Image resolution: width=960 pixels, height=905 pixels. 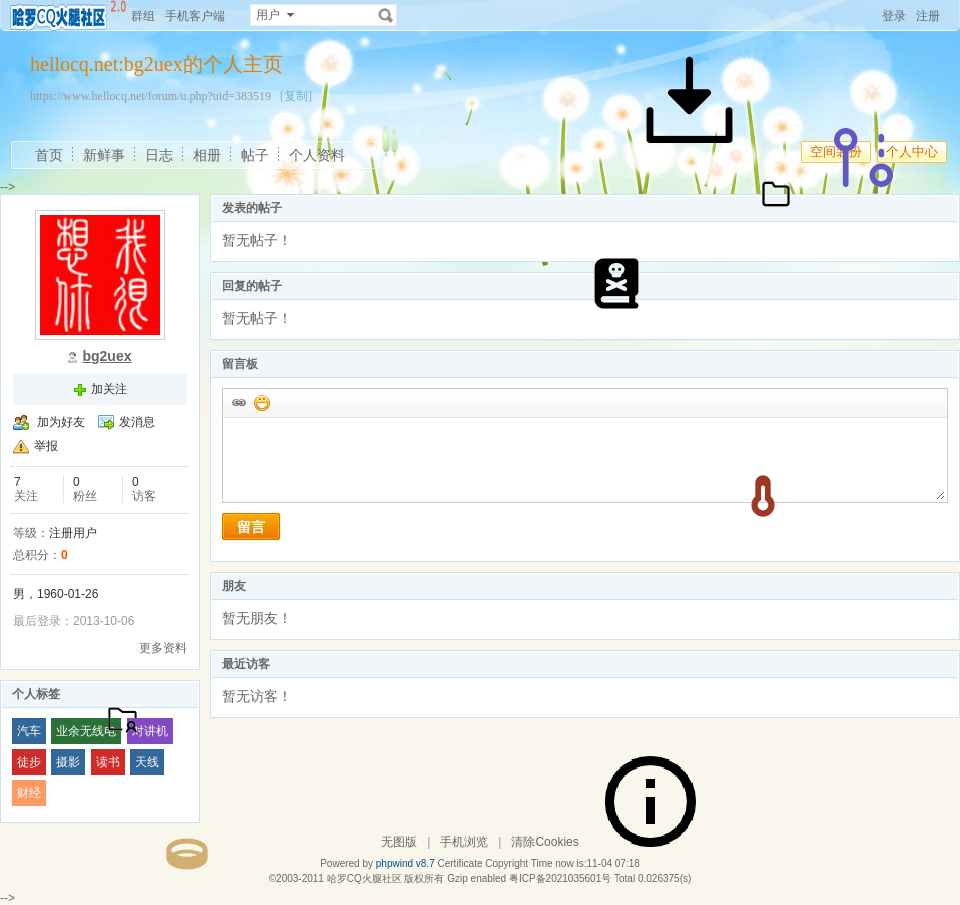 What do you see at coordinates (616, 283) in the screenshot?
I see `access spooky or halloween-themed content` at bounding box center [616, 283].